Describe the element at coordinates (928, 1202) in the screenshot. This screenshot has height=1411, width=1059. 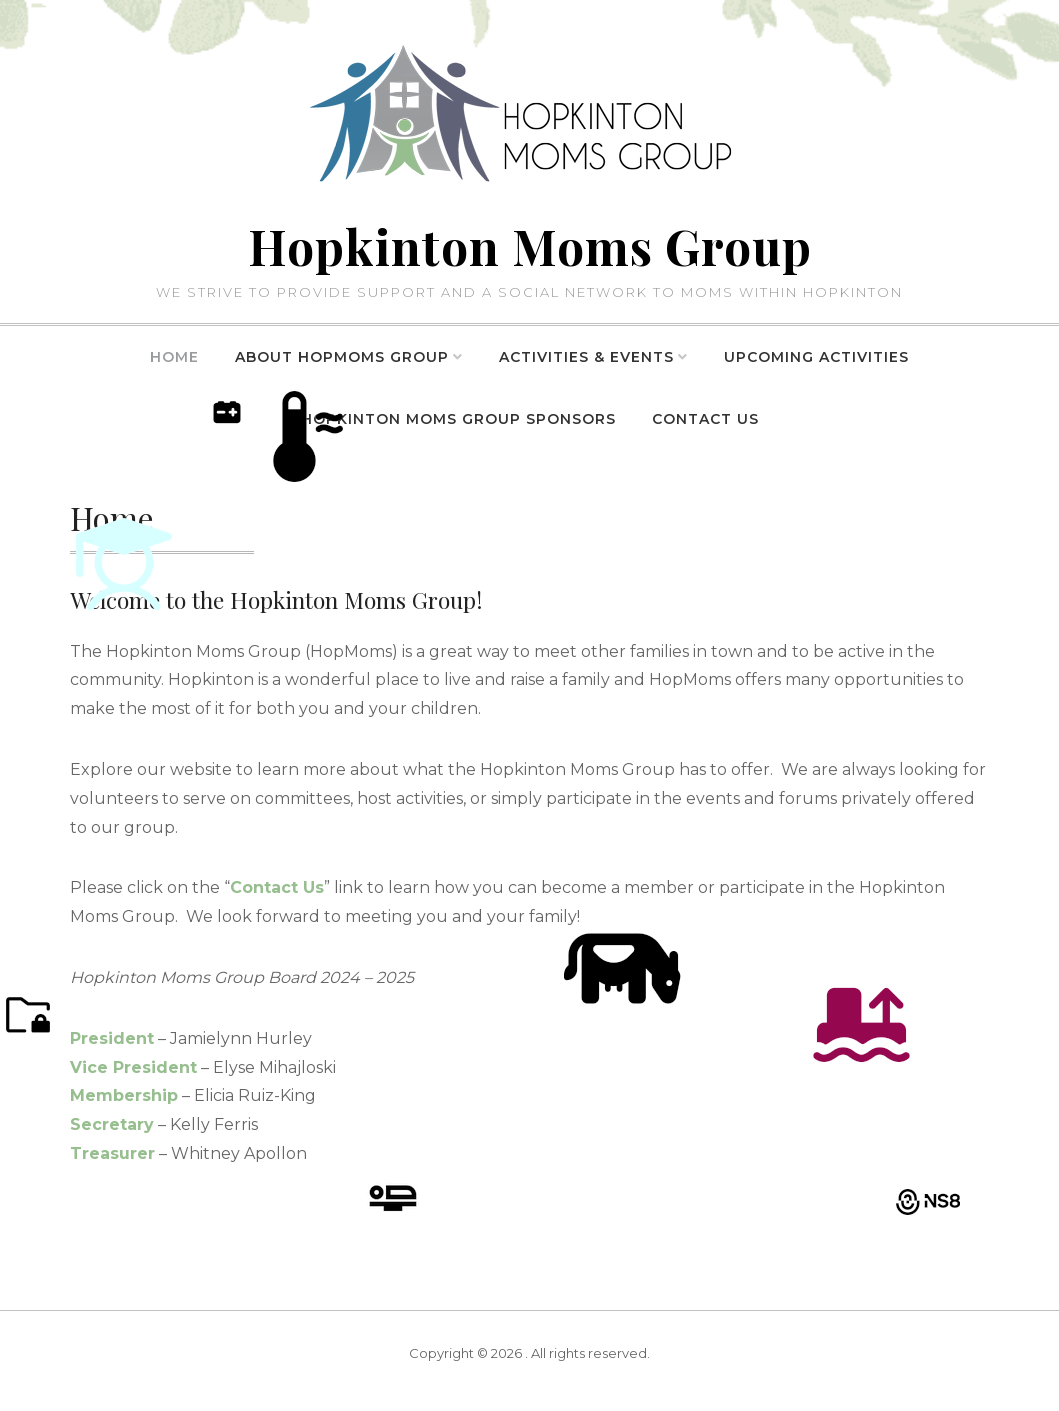
I see `NS8 brand logo` at that location.